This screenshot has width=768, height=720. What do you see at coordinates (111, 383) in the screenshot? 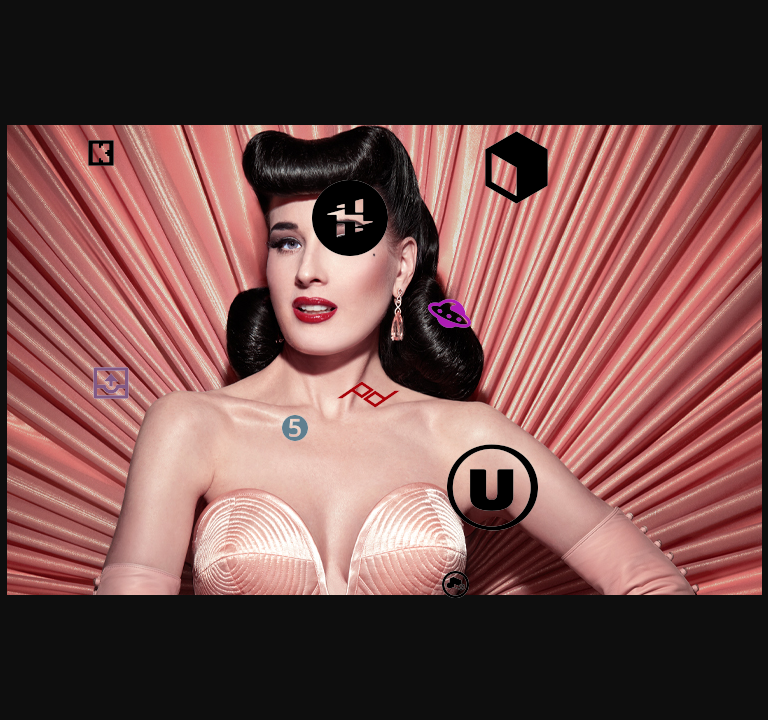
I see `export or share content` at bounding box center [111, 383].